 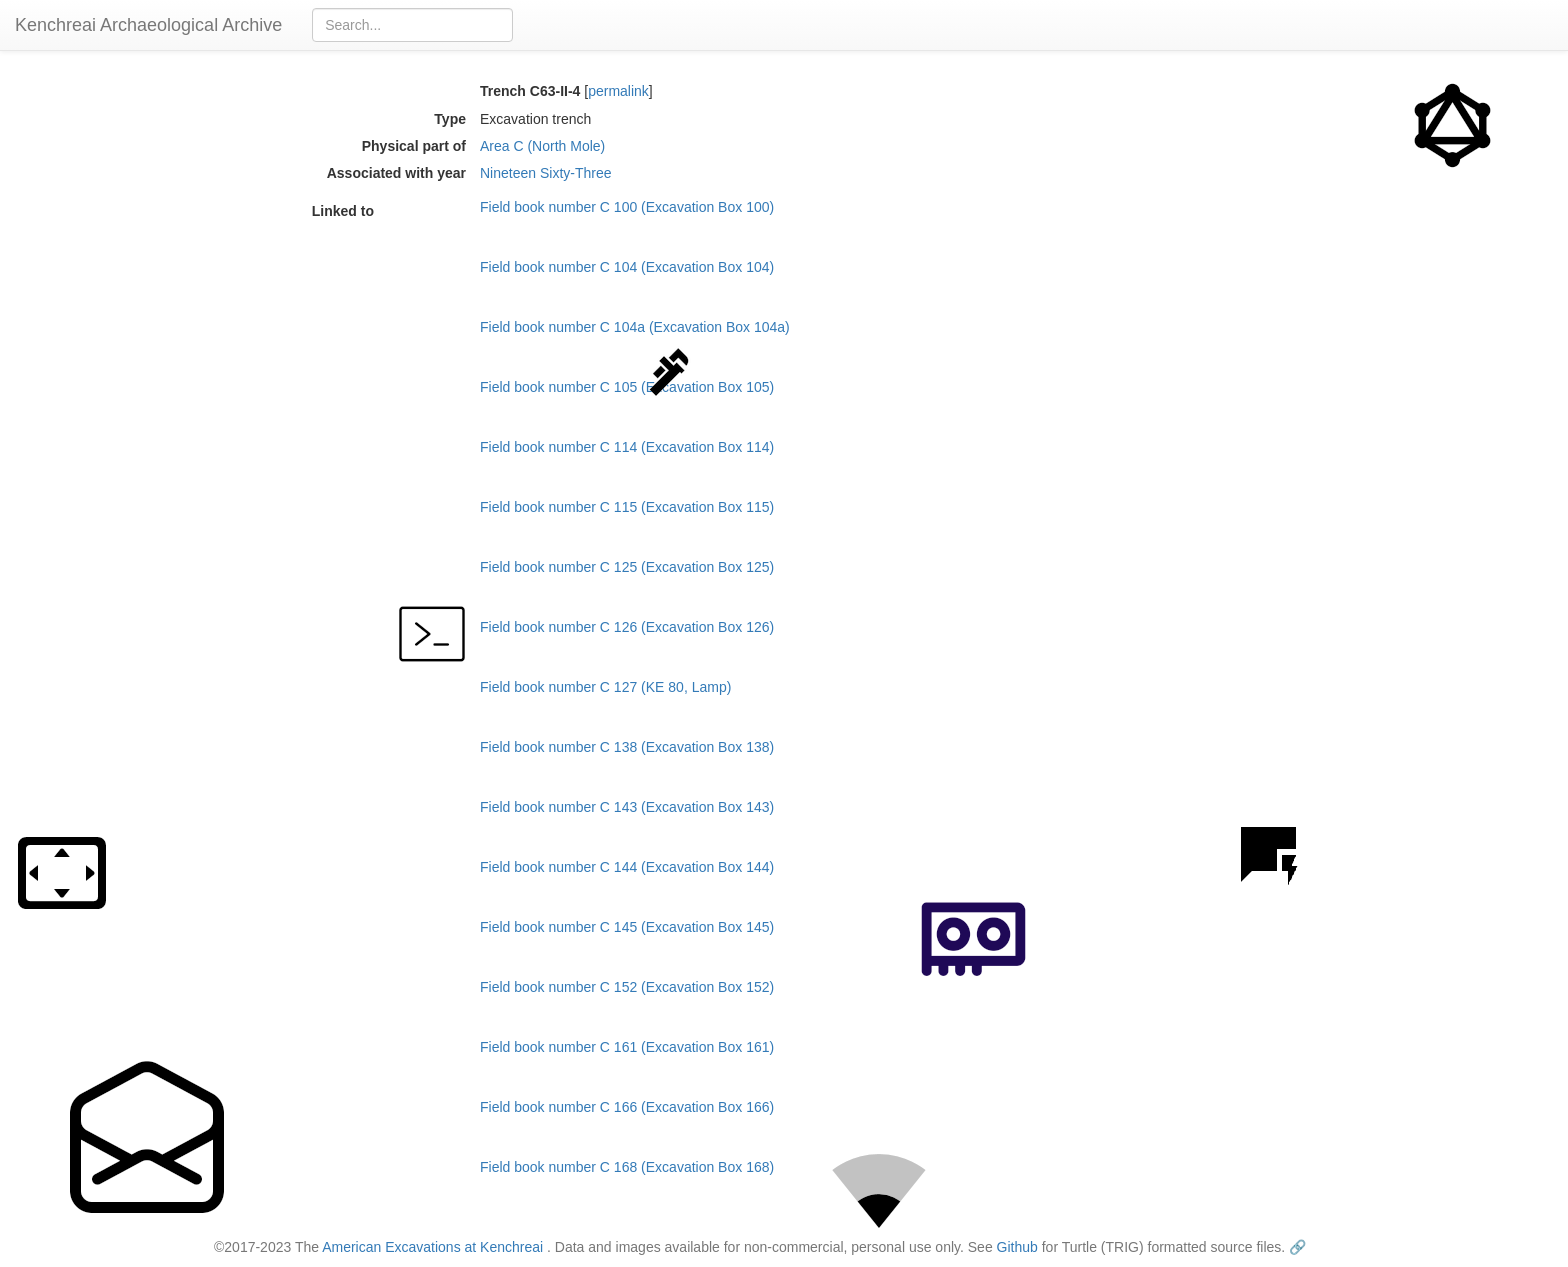 What do you see at coordinates (669, 372) in the screenshot?
I see `access plumbing services or repairs` at bounding box center [669, 372].